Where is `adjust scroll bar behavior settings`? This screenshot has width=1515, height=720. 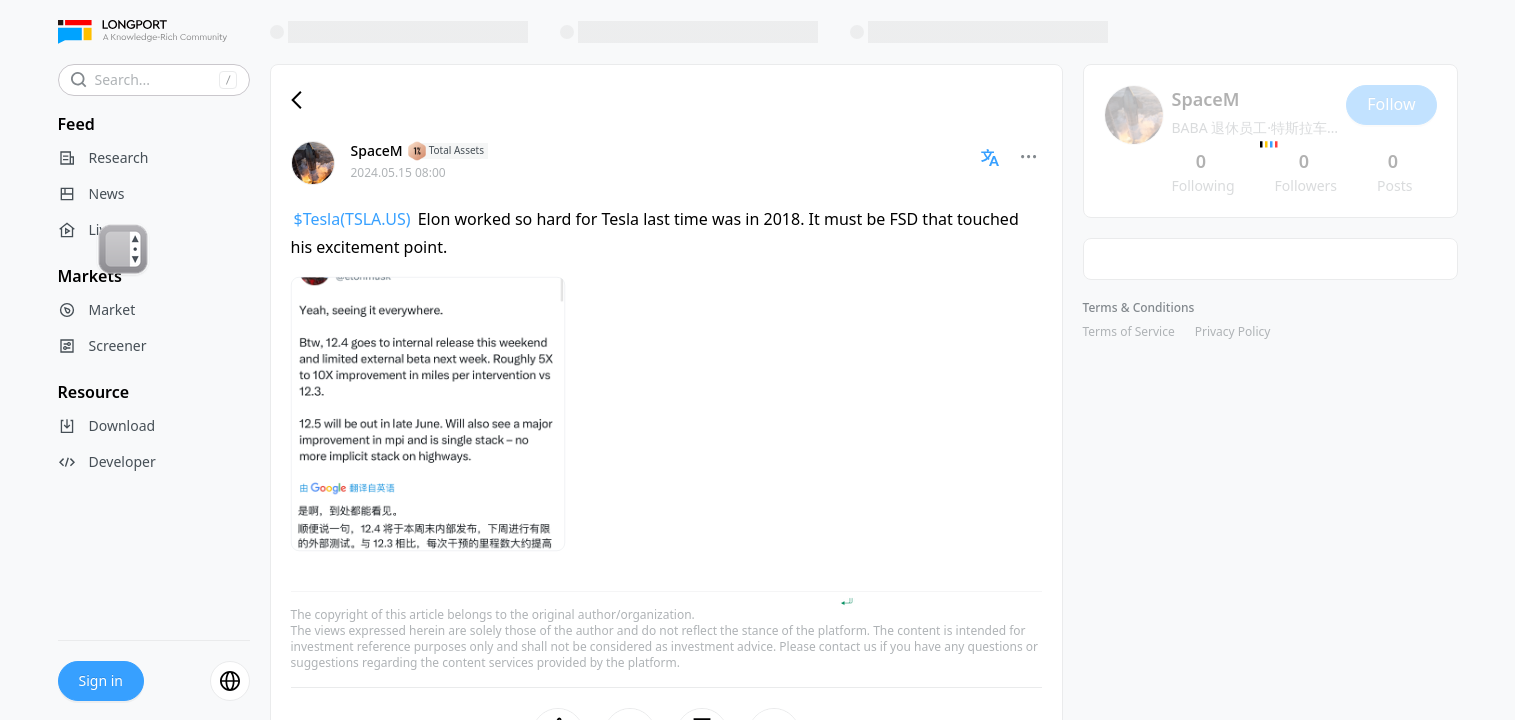 adjust scroll bar behavior settings is located at coordinates (123, 250).